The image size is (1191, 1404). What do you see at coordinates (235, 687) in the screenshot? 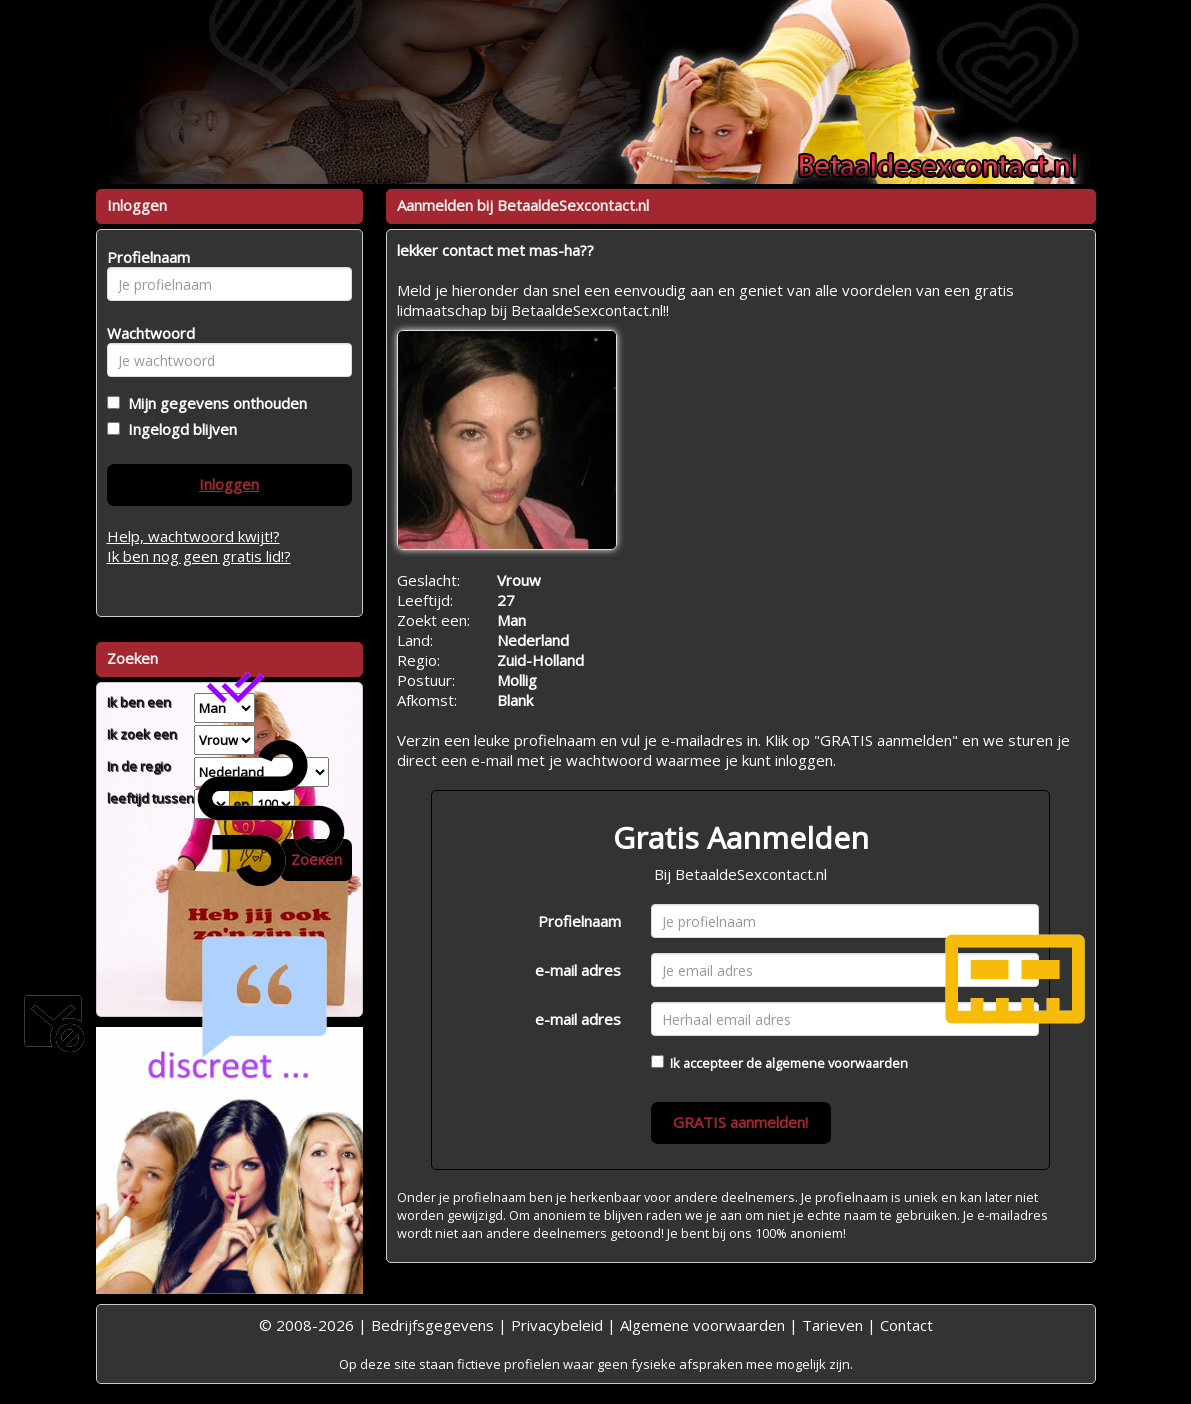
I see `message sent and read confirmation` at bounding box center [235, 687].